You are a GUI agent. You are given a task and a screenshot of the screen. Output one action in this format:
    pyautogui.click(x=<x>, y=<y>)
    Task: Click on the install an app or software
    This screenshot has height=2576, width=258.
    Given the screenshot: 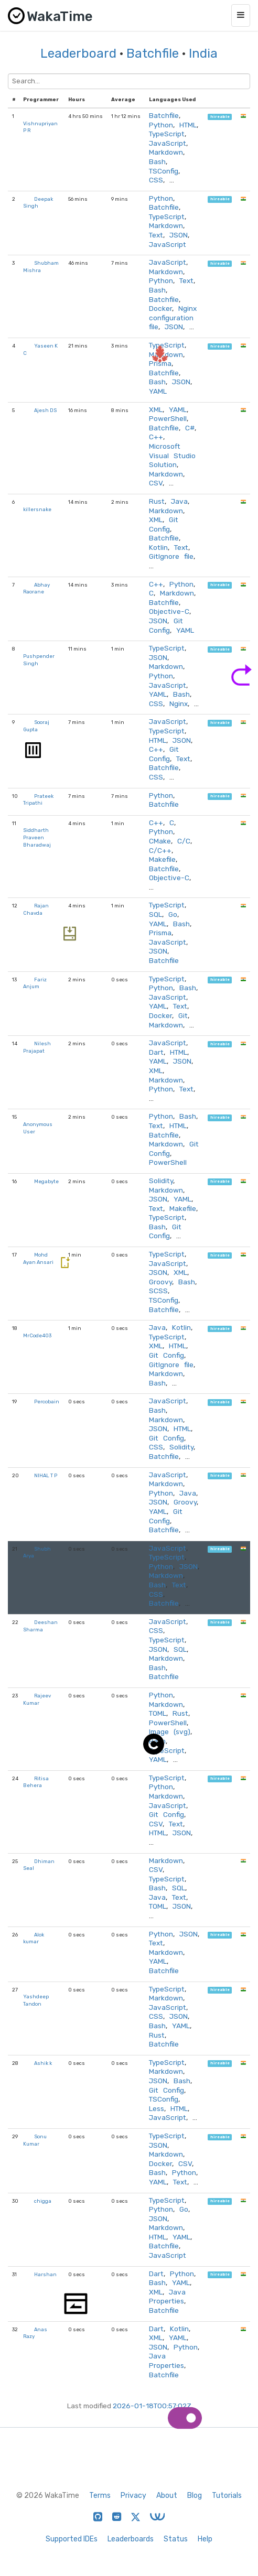 What is the action you would take?
    pyautogui.click(x=70, y=934)
    